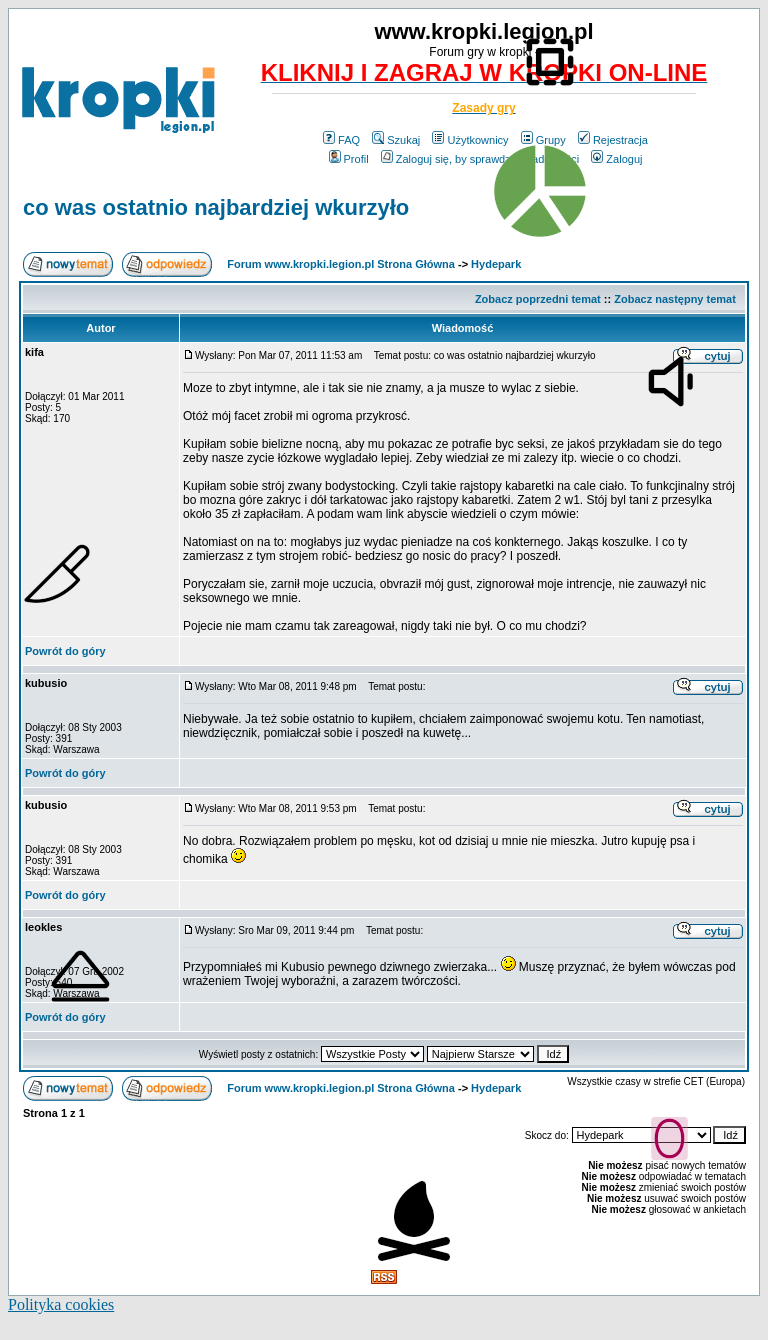 The image size is (768, 1340). I want to click on view pie chart analytics, so click(540, 191).